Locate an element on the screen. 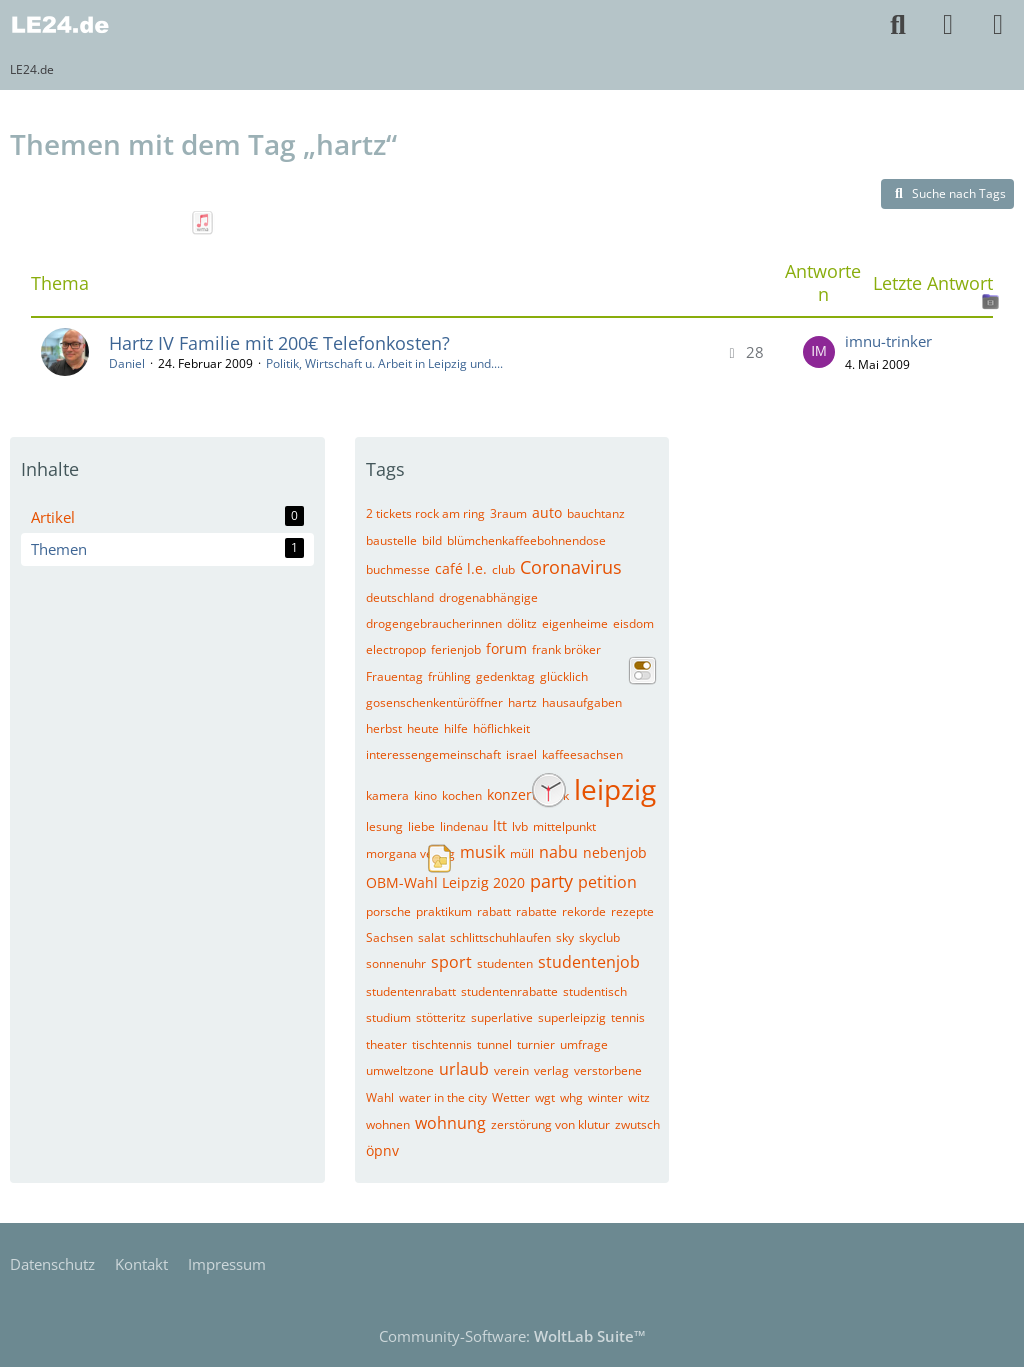  open date and time settings is located at coordinates (549, 790).